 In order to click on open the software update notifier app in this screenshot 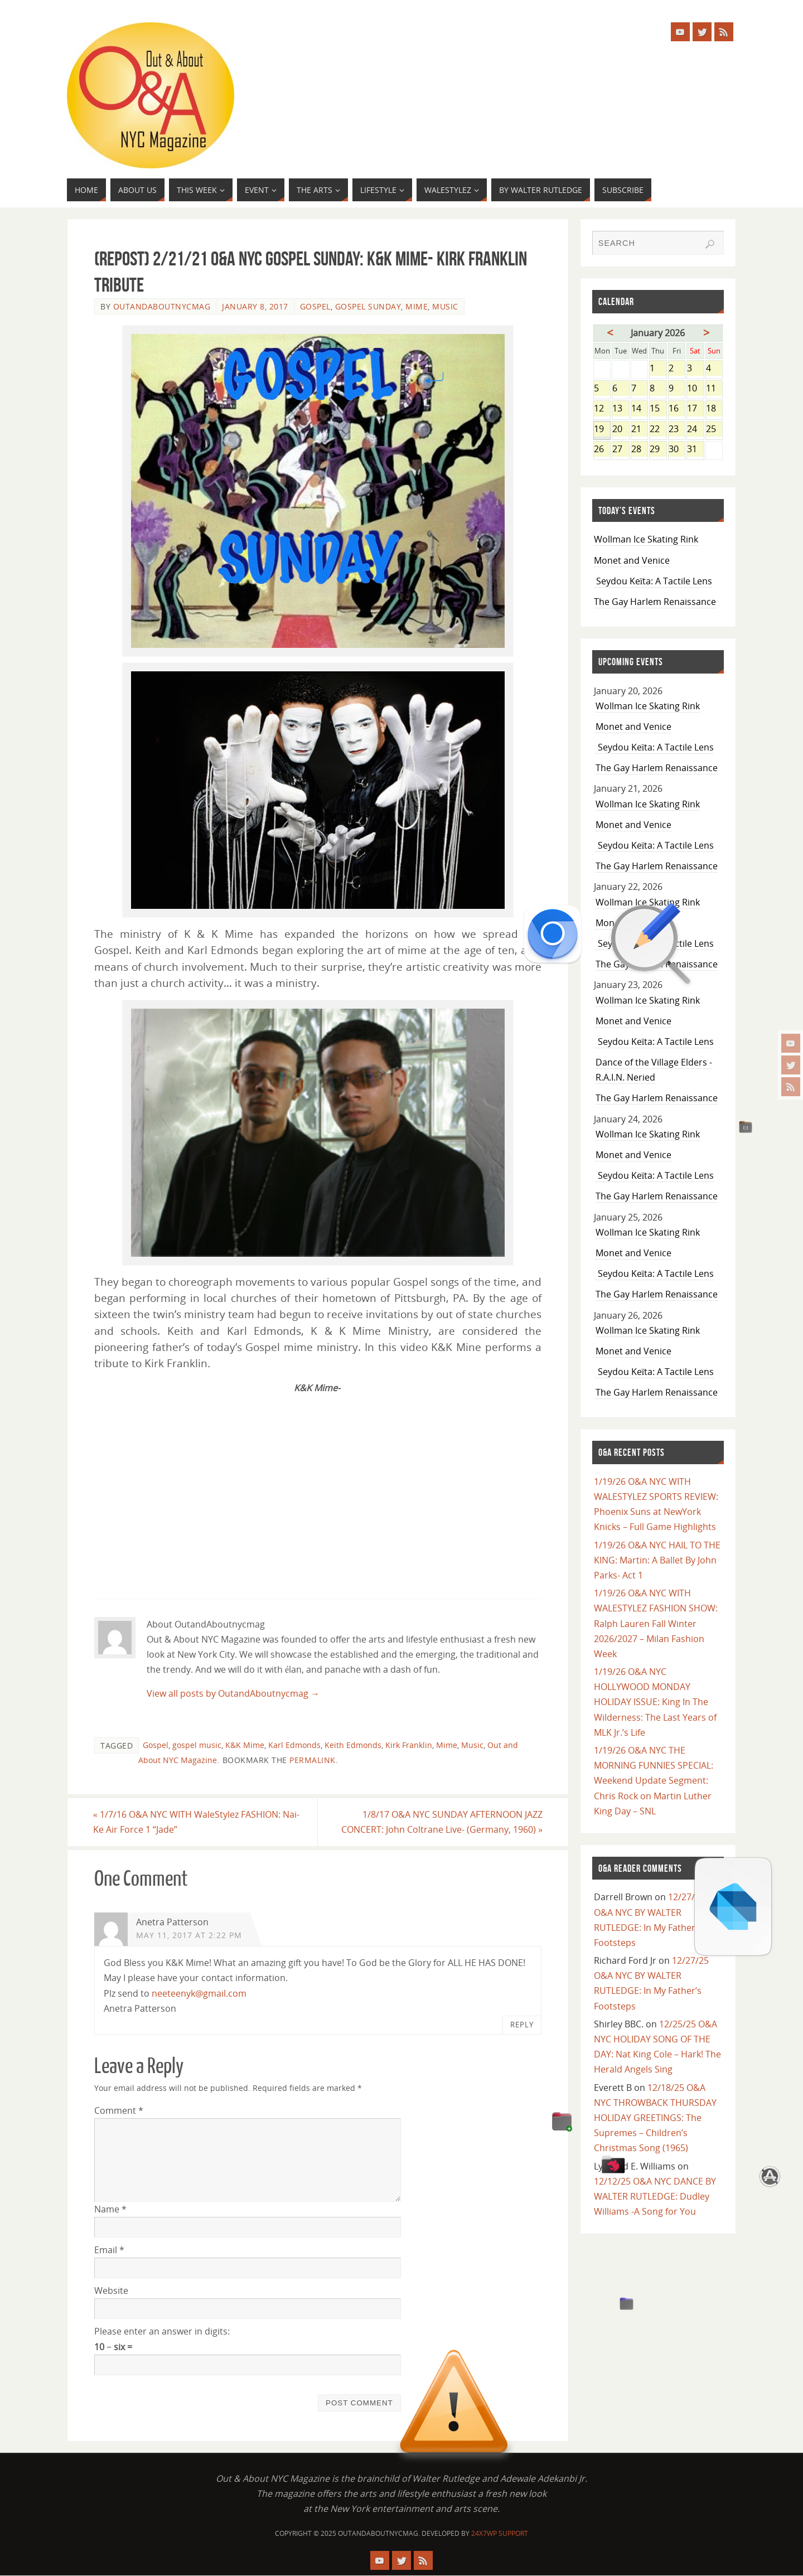, I will do `click(770, 2176)`.